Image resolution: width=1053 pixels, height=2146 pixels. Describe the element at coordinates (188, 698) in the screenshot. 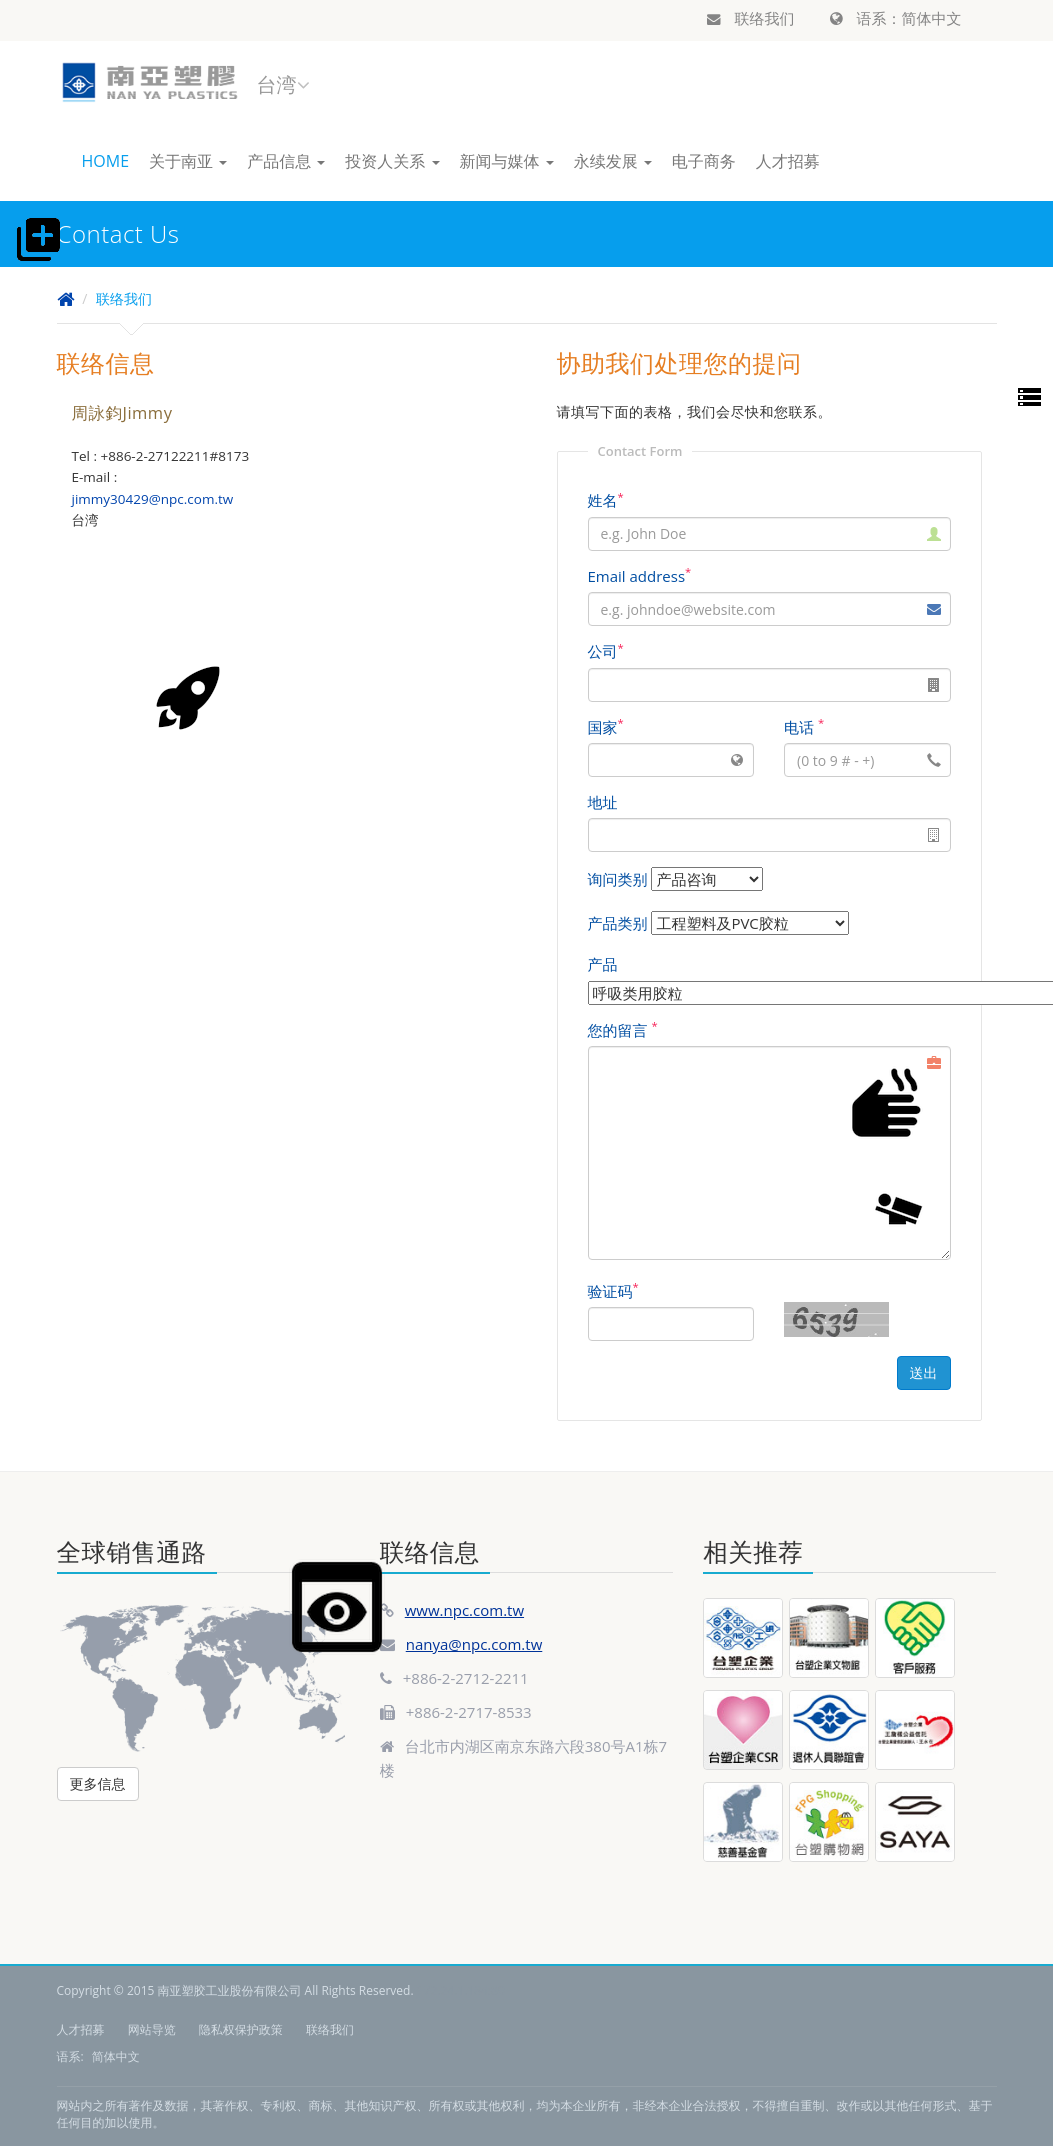

I see `launch or deploy an application` at that location.